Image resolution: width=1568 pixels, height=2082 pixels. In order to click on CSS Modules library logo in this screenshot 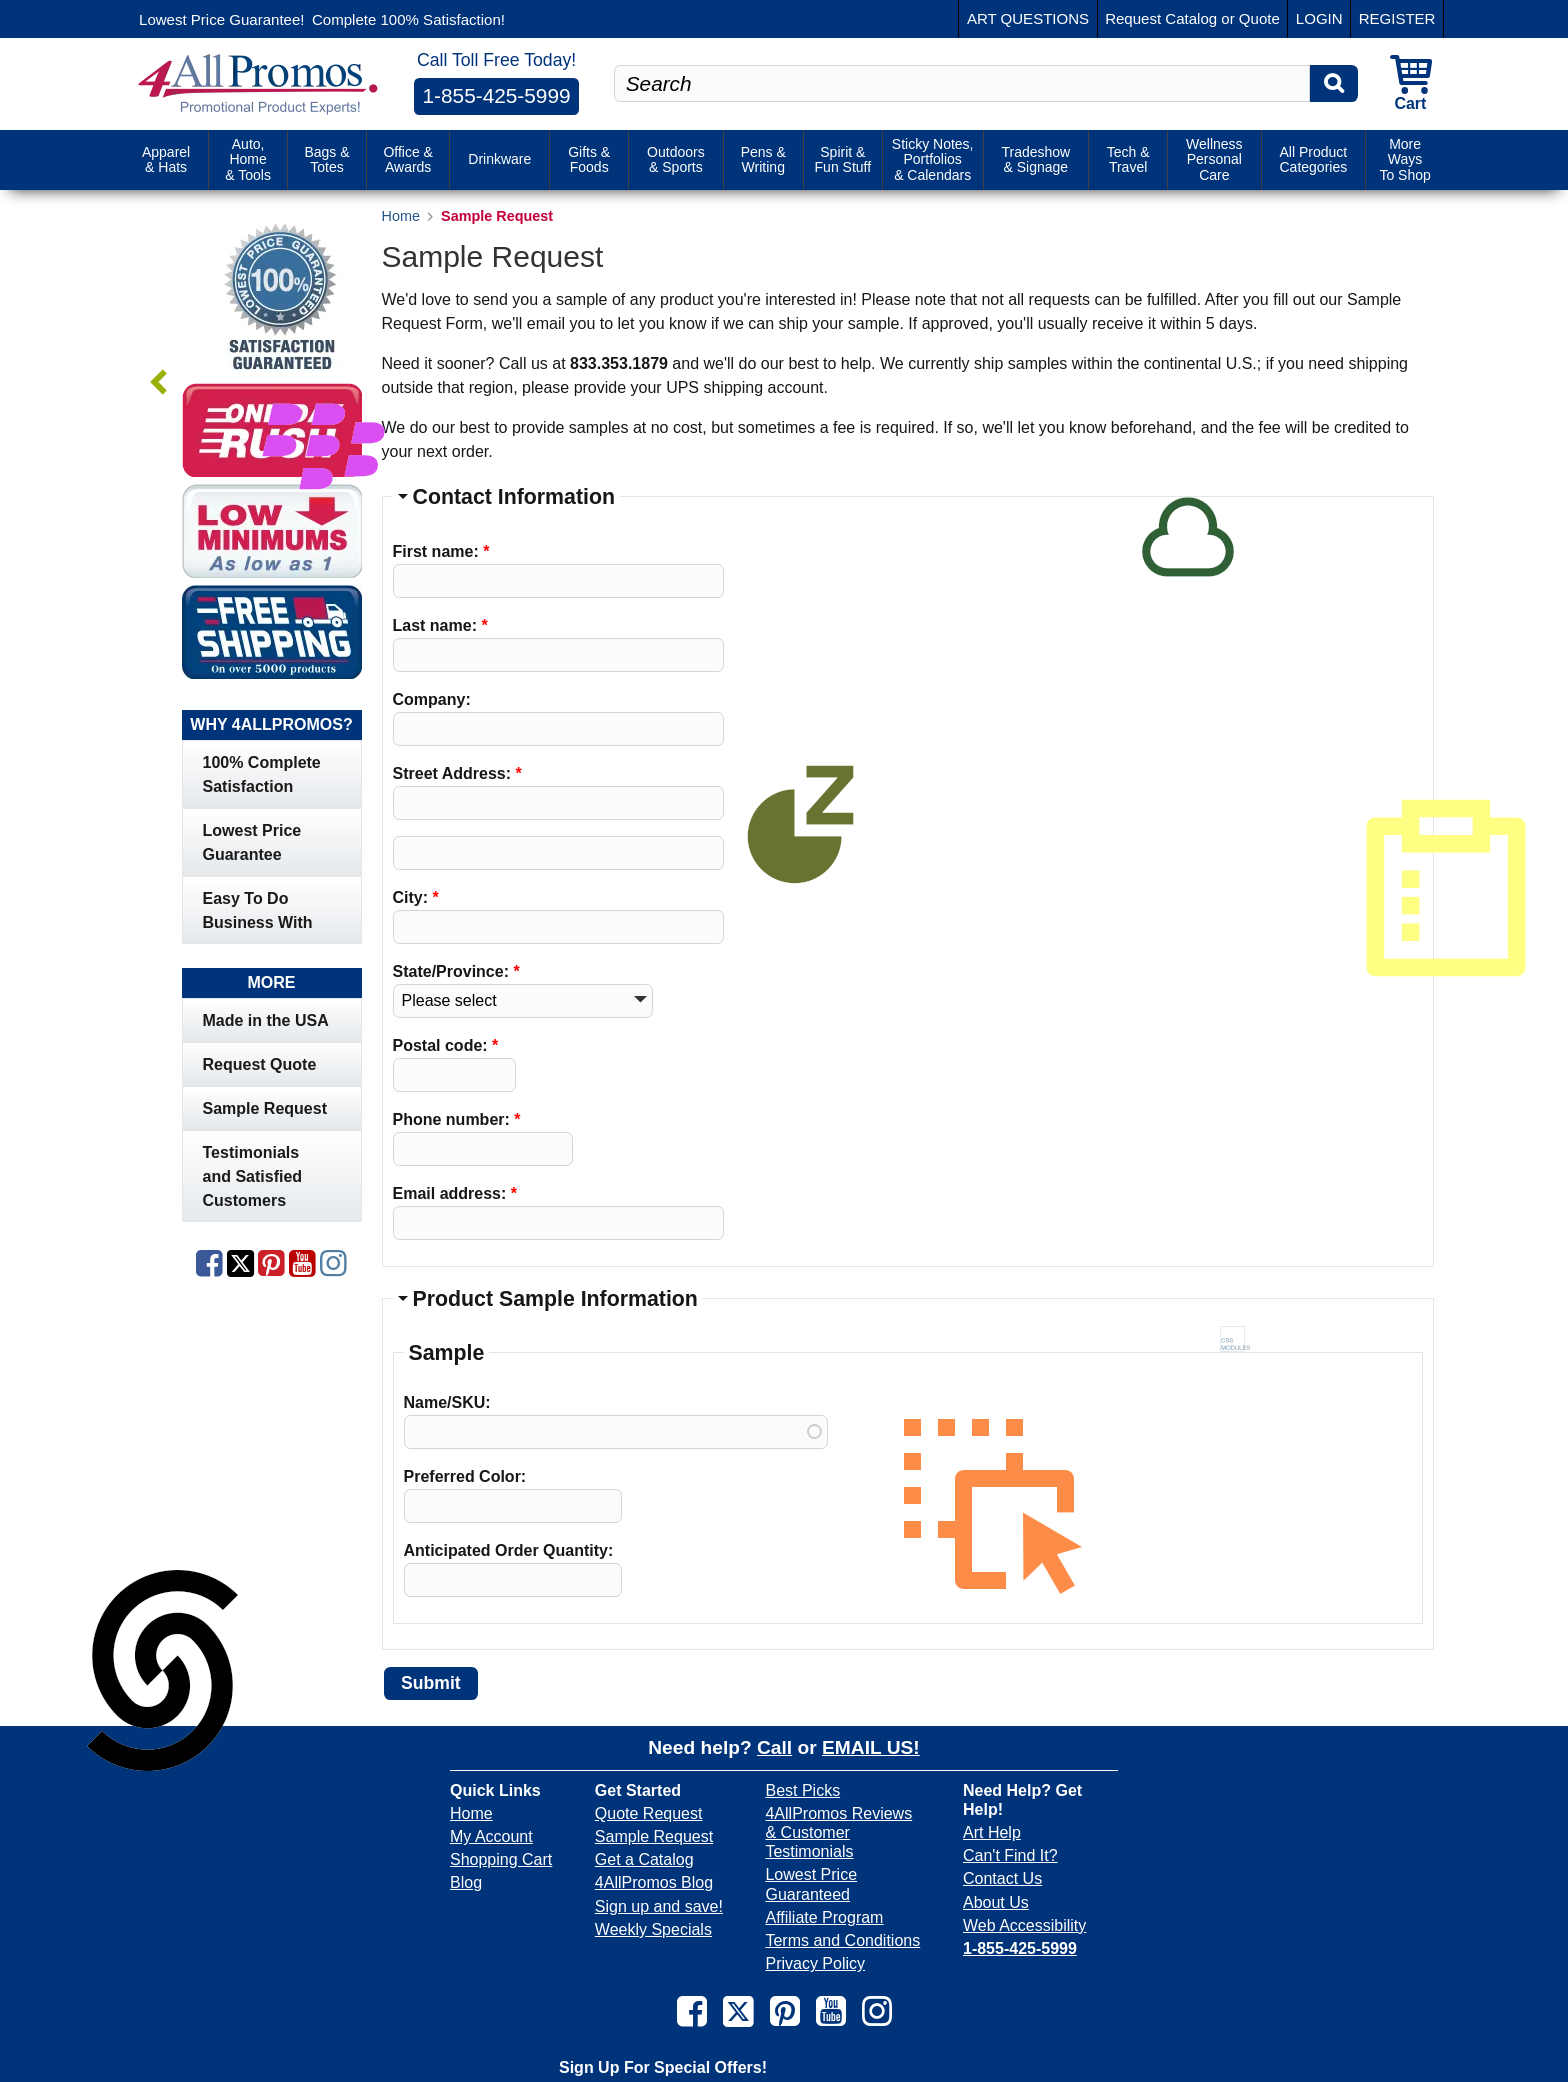, I will do `click(1235, 1339)`.